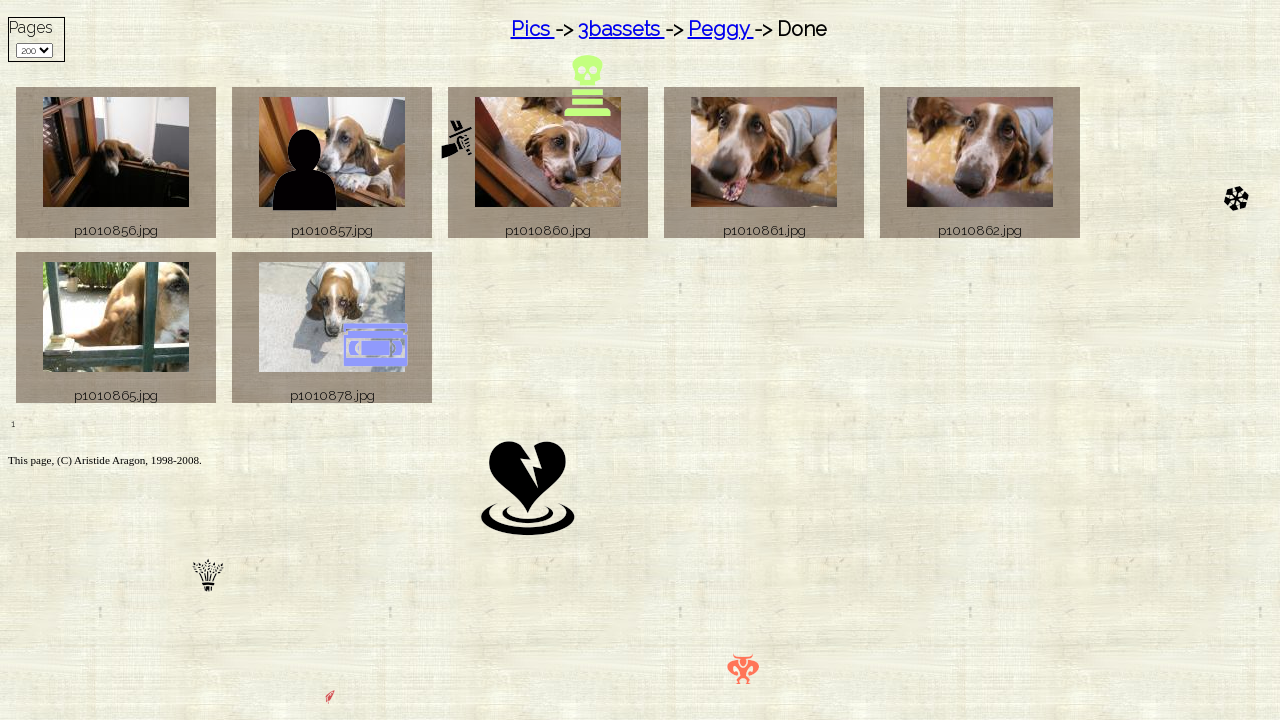 The height and width of the screenshot is (720, 1280). I want to click on view your character profile, so click(304, 167).